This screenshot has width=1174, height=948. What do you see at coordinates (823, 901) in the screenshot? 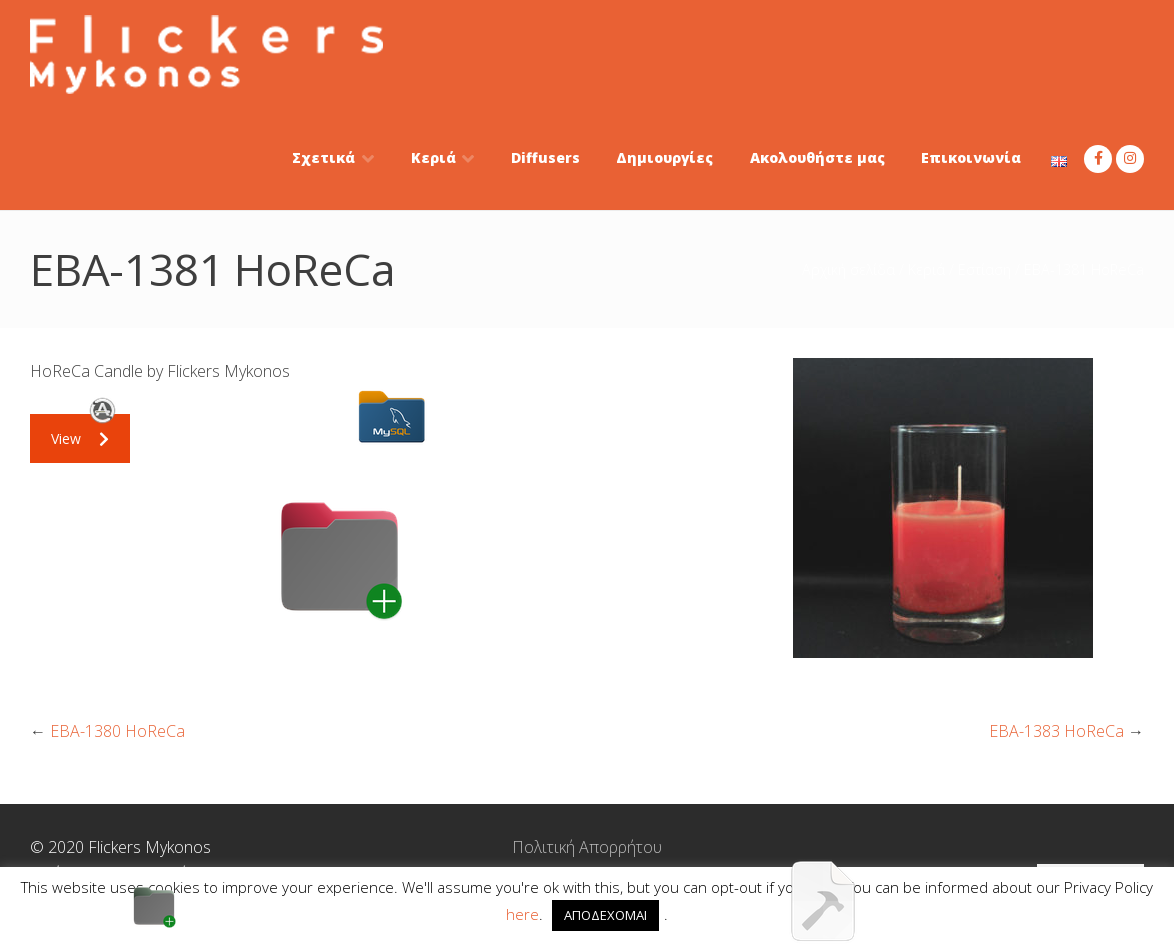
I see `makefile document used for build automation` at bounding box center [823, 901].